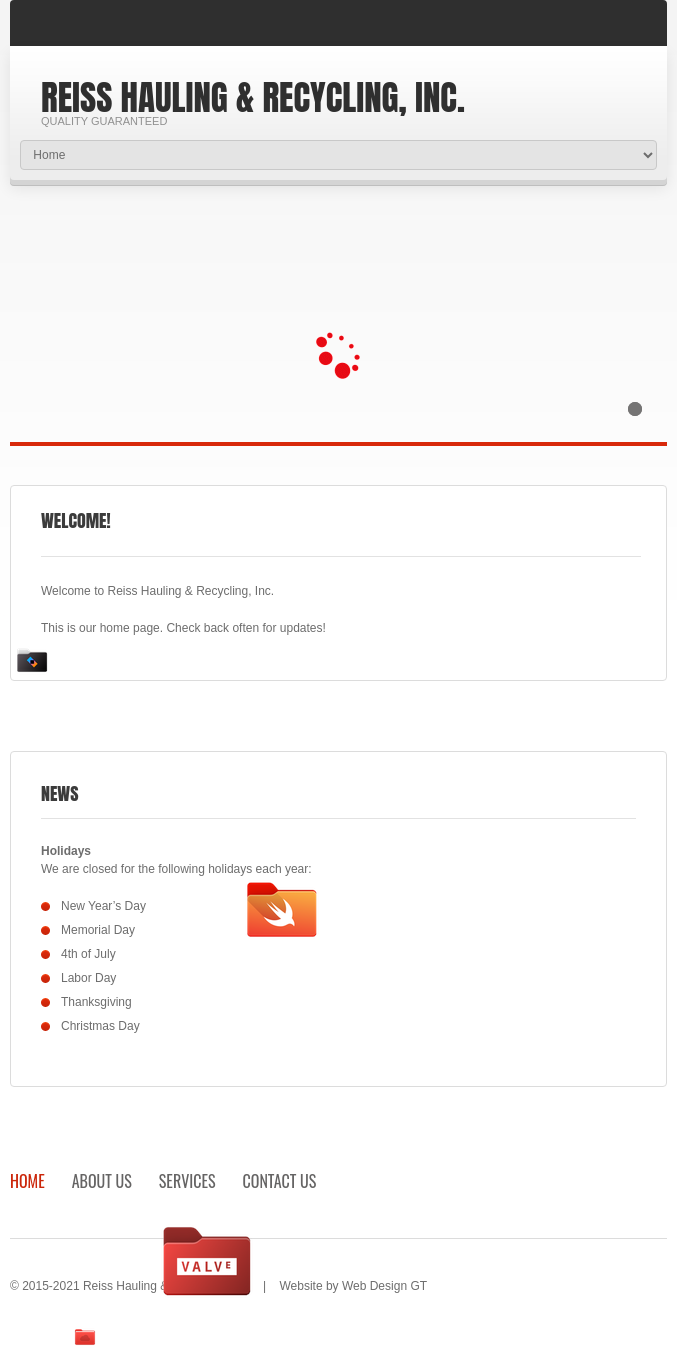 Image resolution: width=677 pixels, height=1353 pixels. I want to click on folder containing swift programming projects, so click(281, 911).